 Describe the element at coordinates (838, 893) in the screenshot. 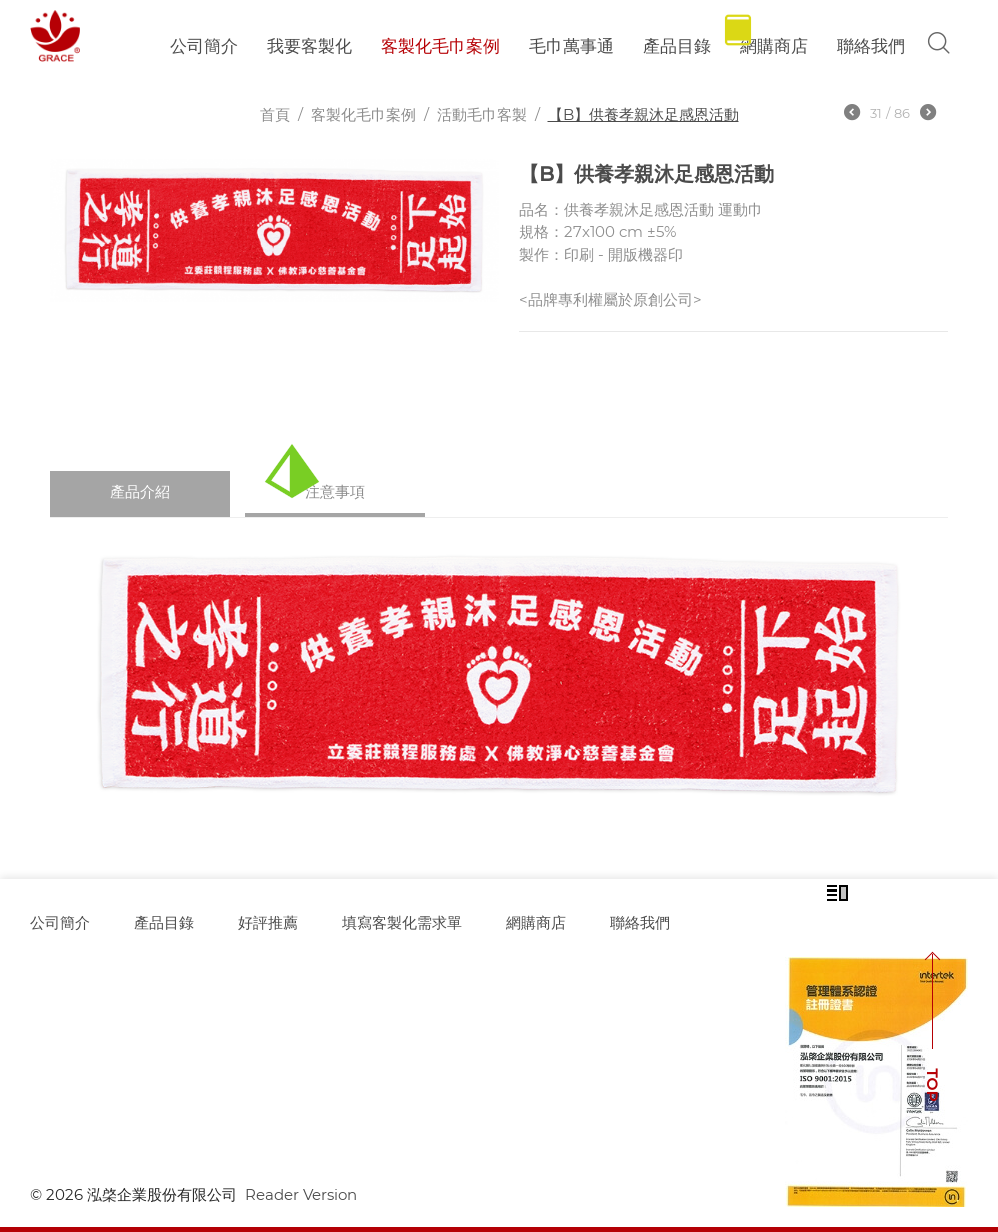

I see `split view into vertical panels` at that location.